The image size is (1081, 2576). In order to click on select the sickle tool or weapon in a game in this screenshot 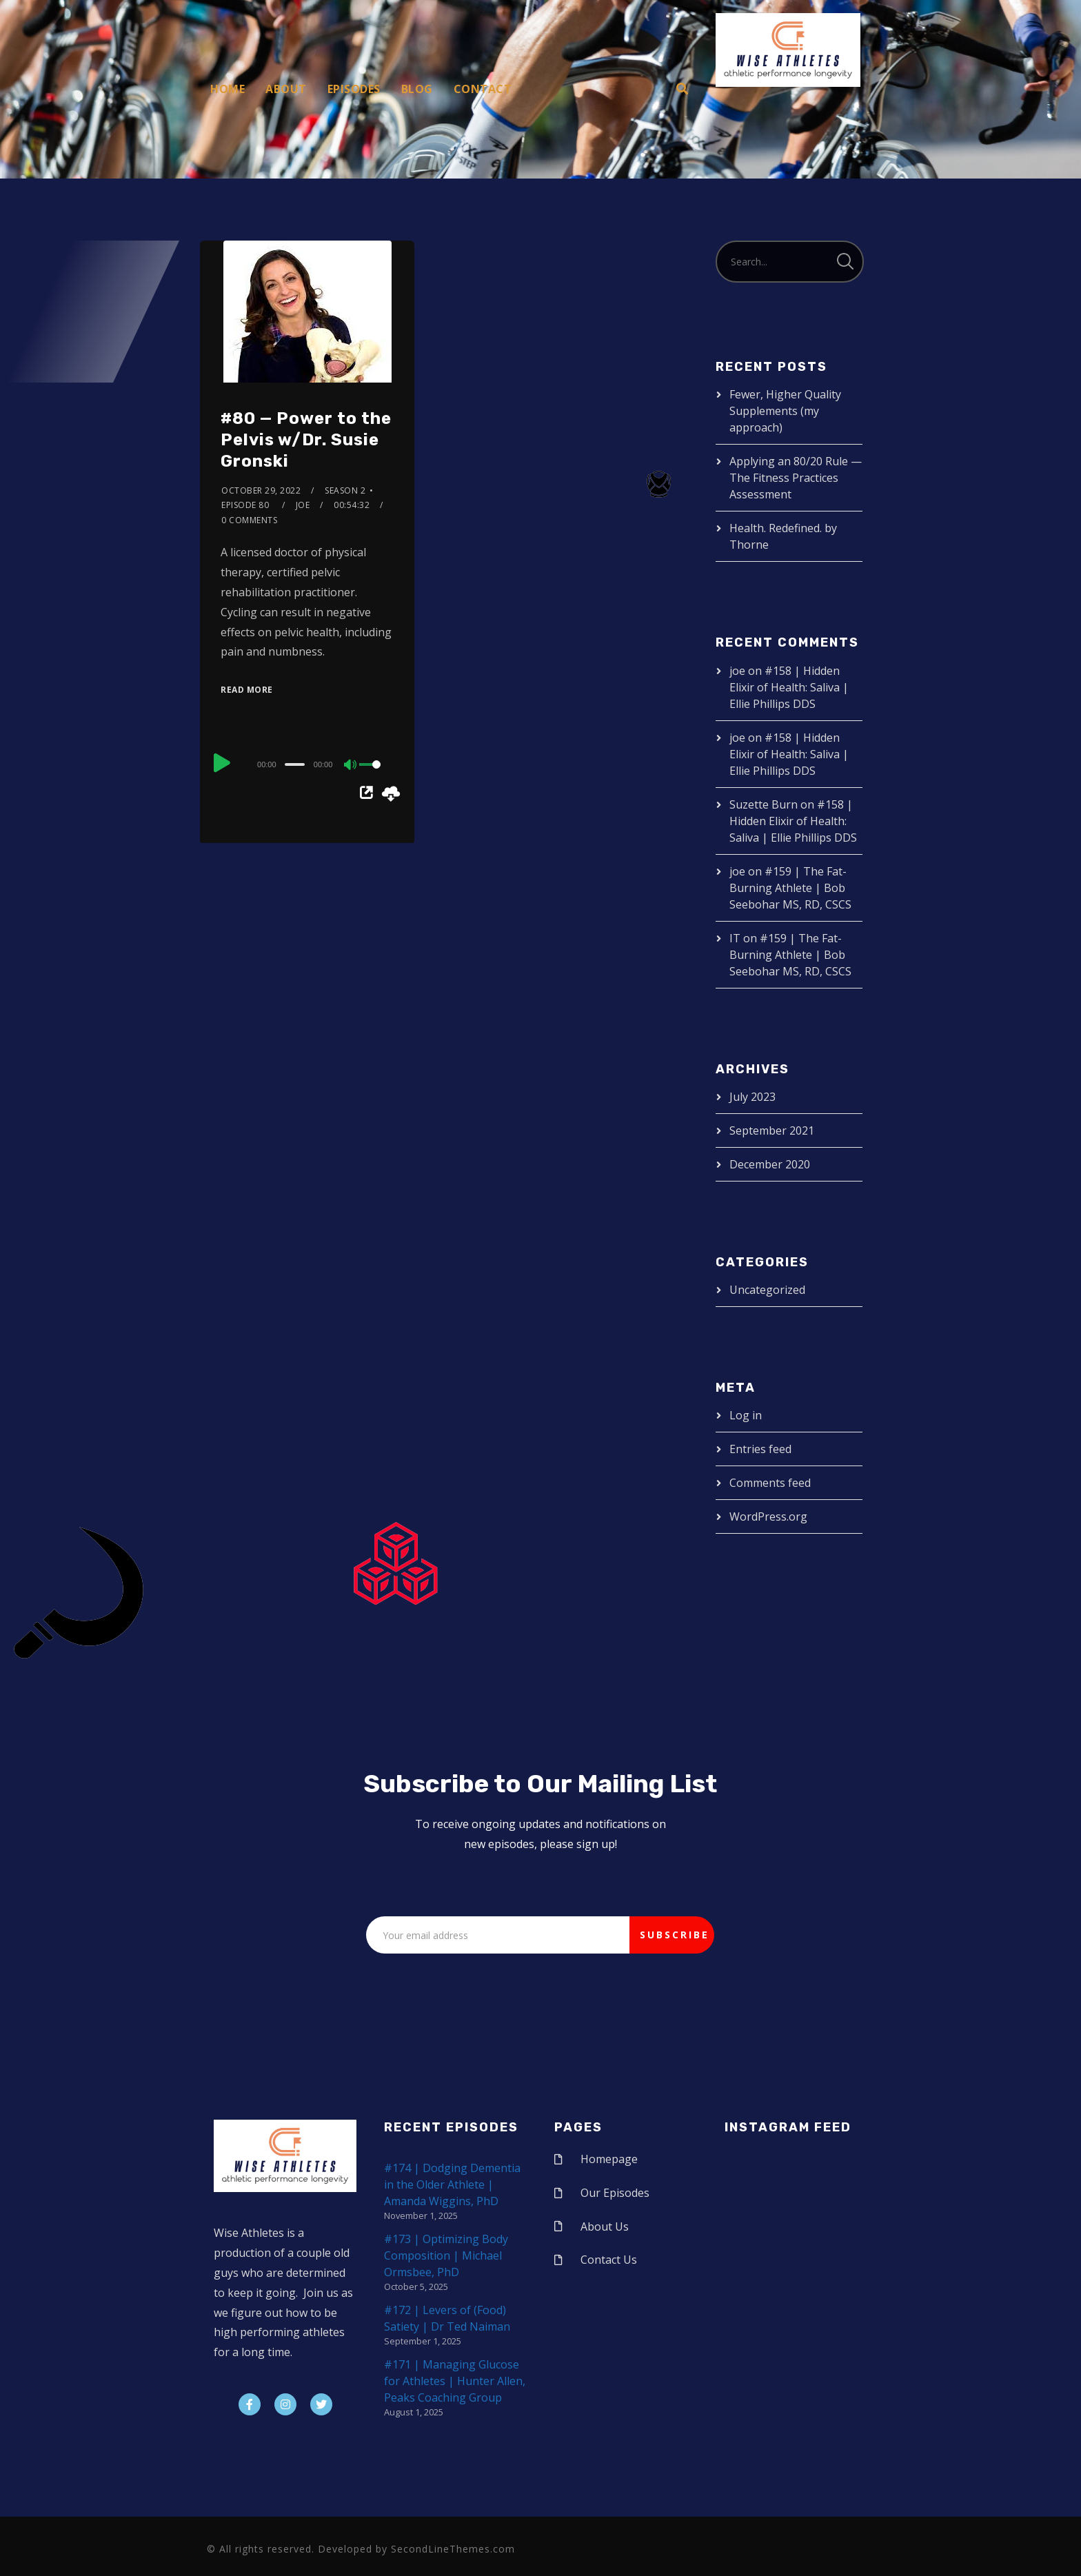, I will do `click(79, 1592)`.